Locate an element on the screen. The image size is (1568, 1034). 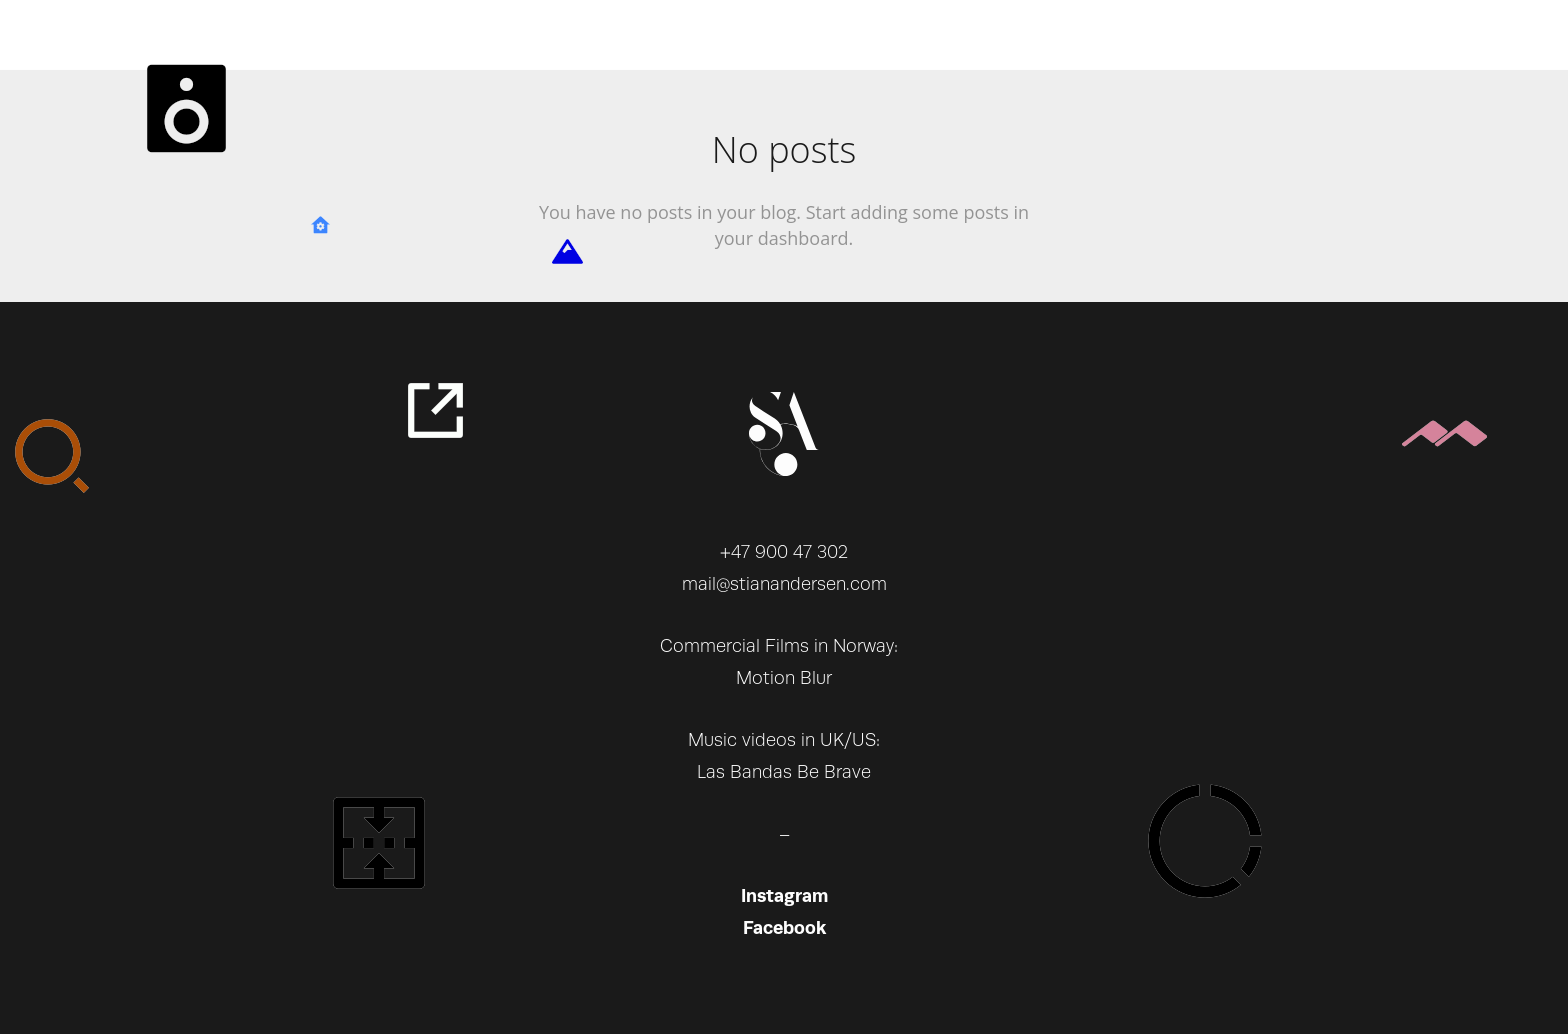
open link in a new window or tab is located at coordinates (435, 410).